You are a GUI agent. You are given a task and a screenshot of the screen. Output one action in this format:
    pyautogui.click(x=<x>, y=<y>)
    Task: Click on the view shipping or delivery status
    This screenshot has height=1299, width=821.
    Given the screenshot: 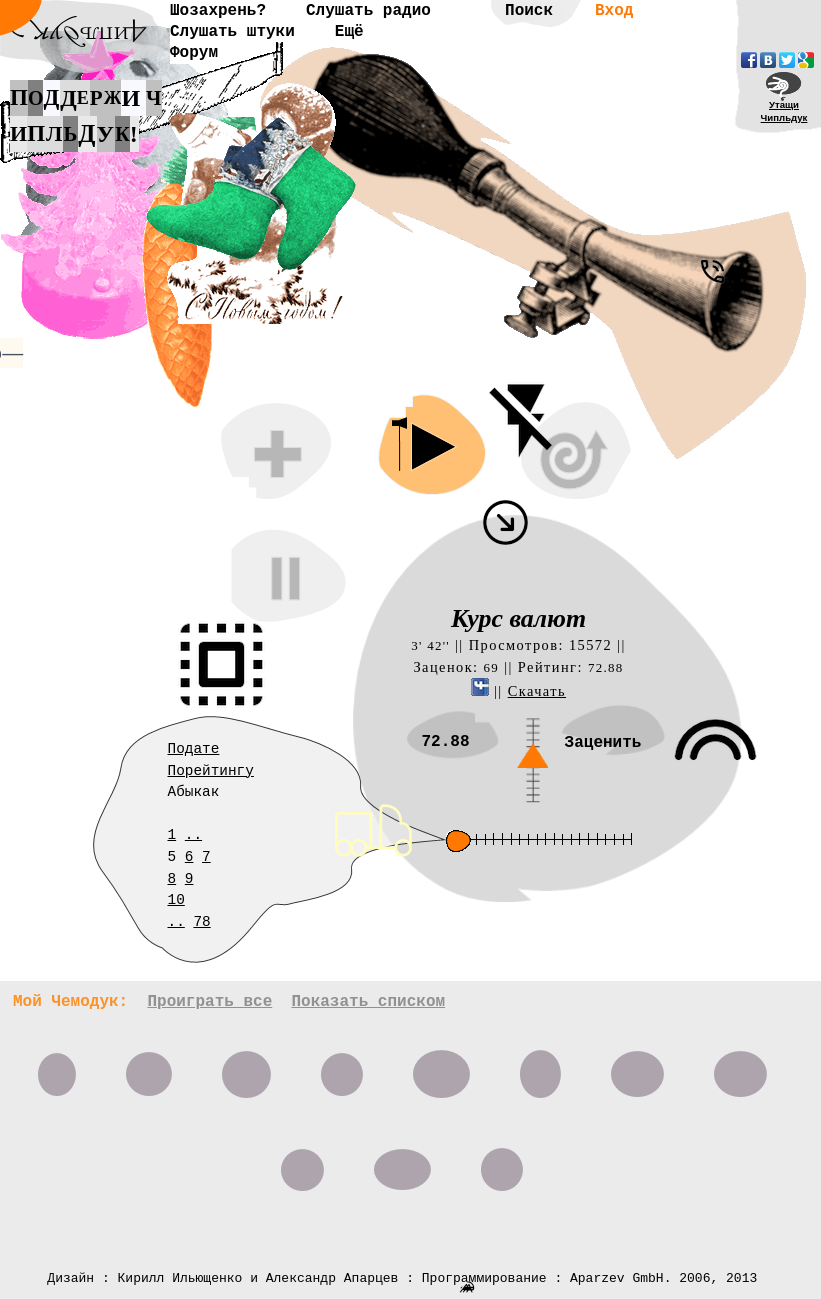 What is the action you would take?
    pyautogui.click(x=373, y=830)
    